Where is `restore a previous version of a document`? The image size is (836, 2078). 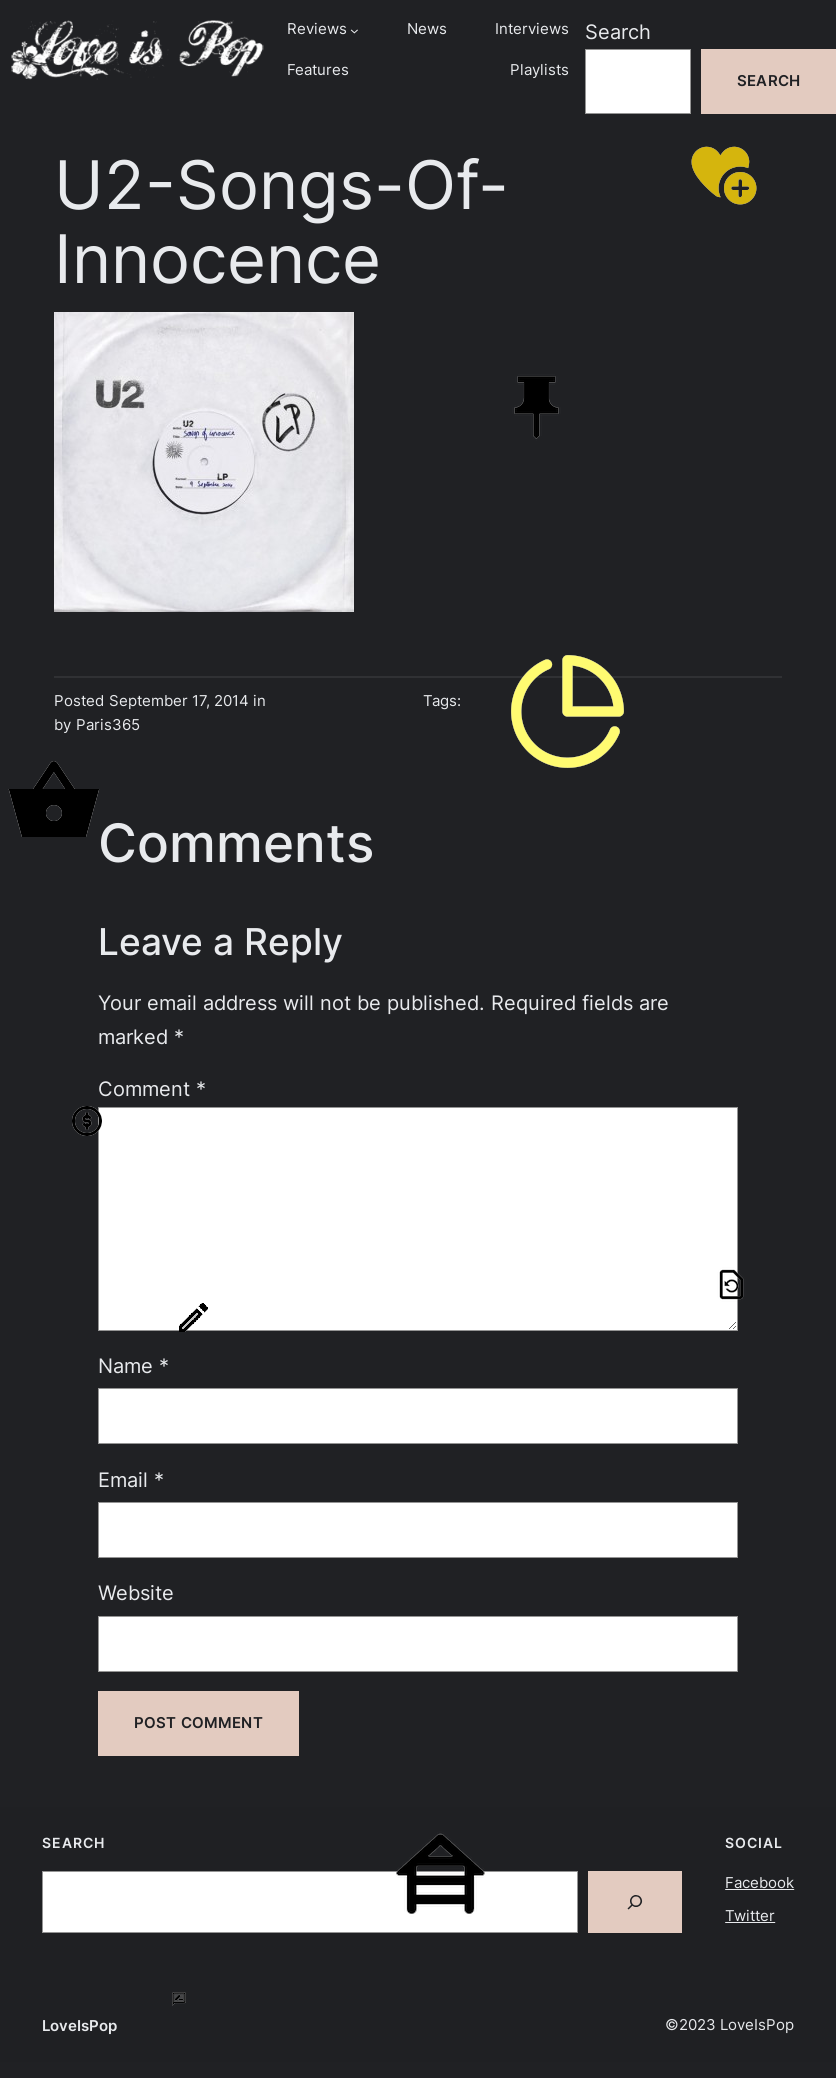
restore a previous version of a document is located at coordinates (731, 1284).